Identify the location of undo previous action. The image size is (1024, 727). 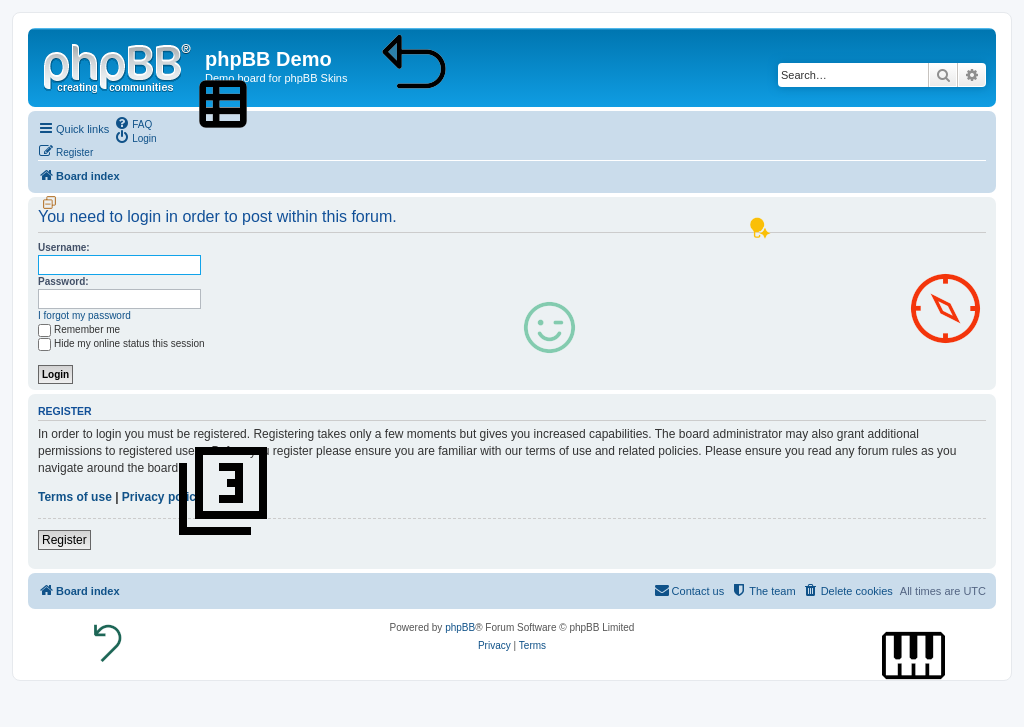
(414, 64).